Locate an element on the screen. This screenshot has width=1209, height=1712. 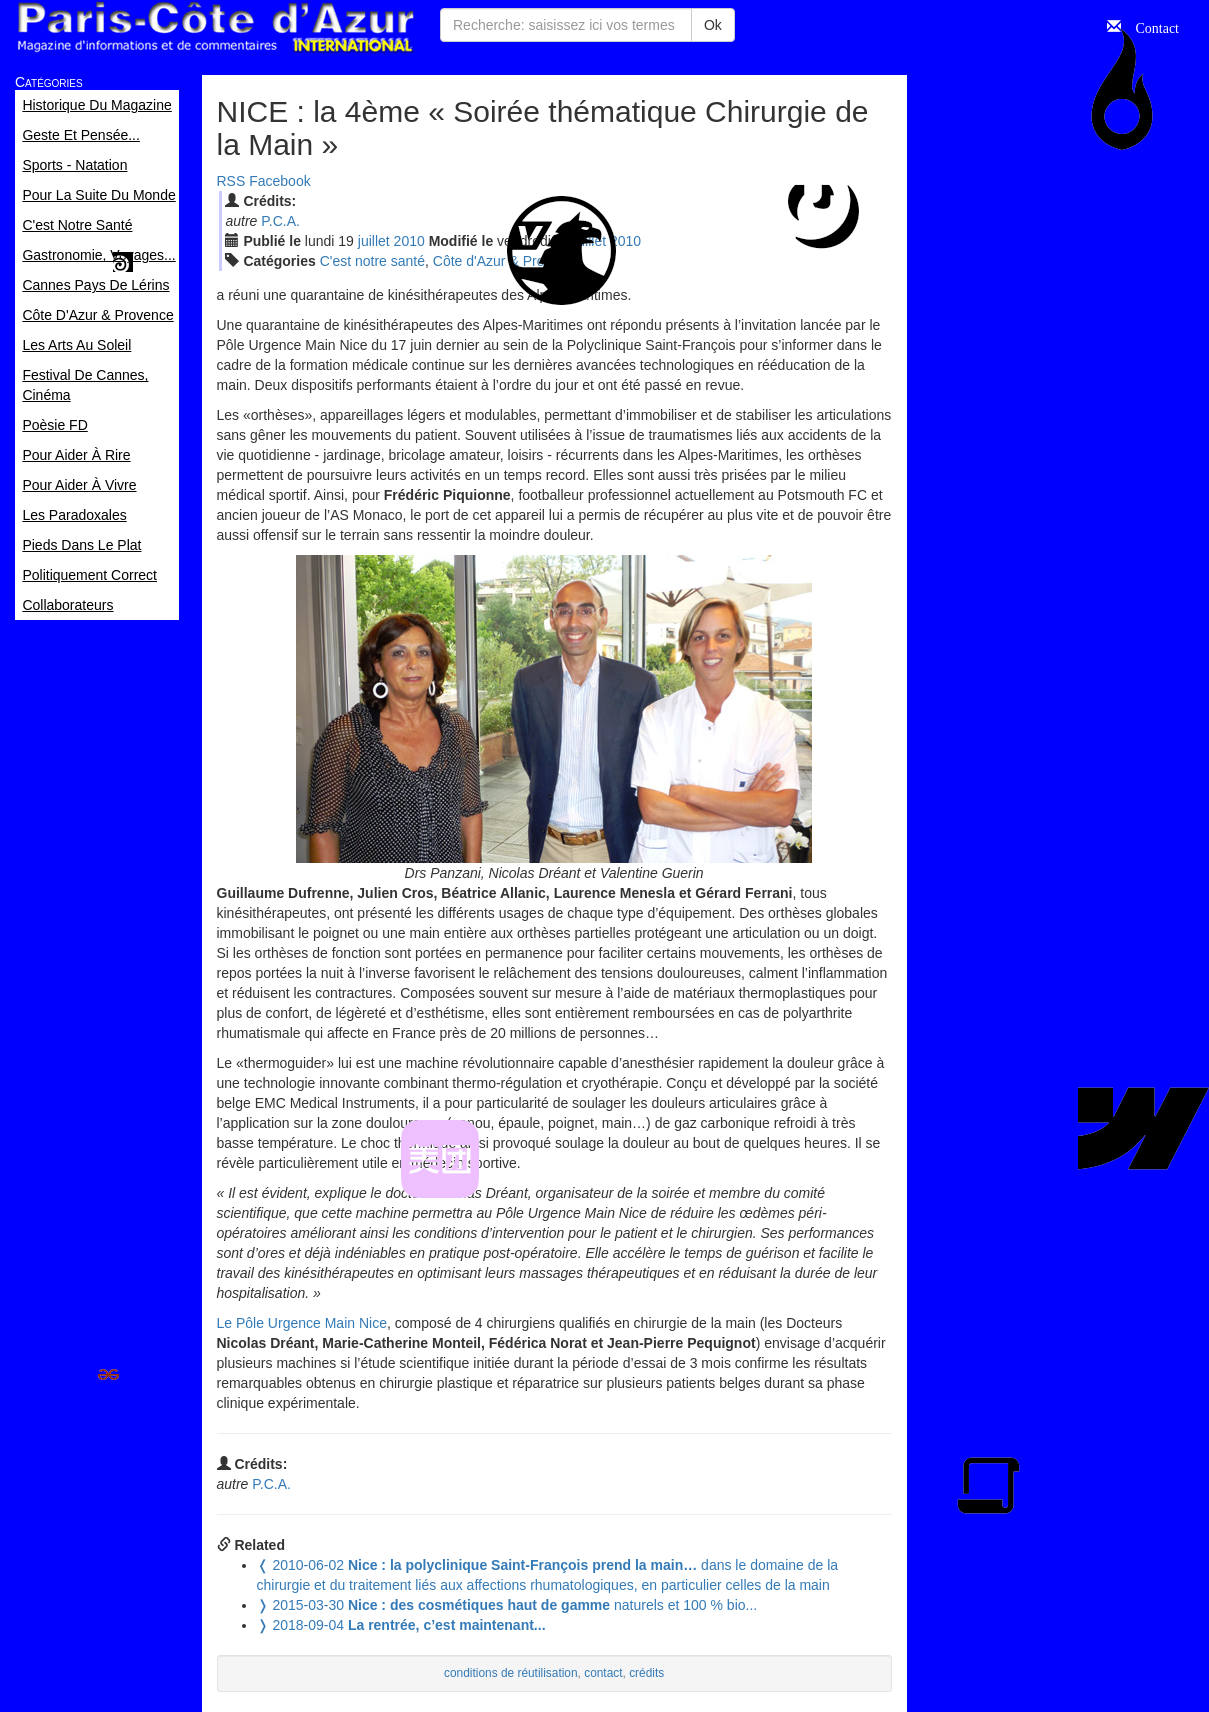
view document or paper file is located at coordinates (988, 1485).